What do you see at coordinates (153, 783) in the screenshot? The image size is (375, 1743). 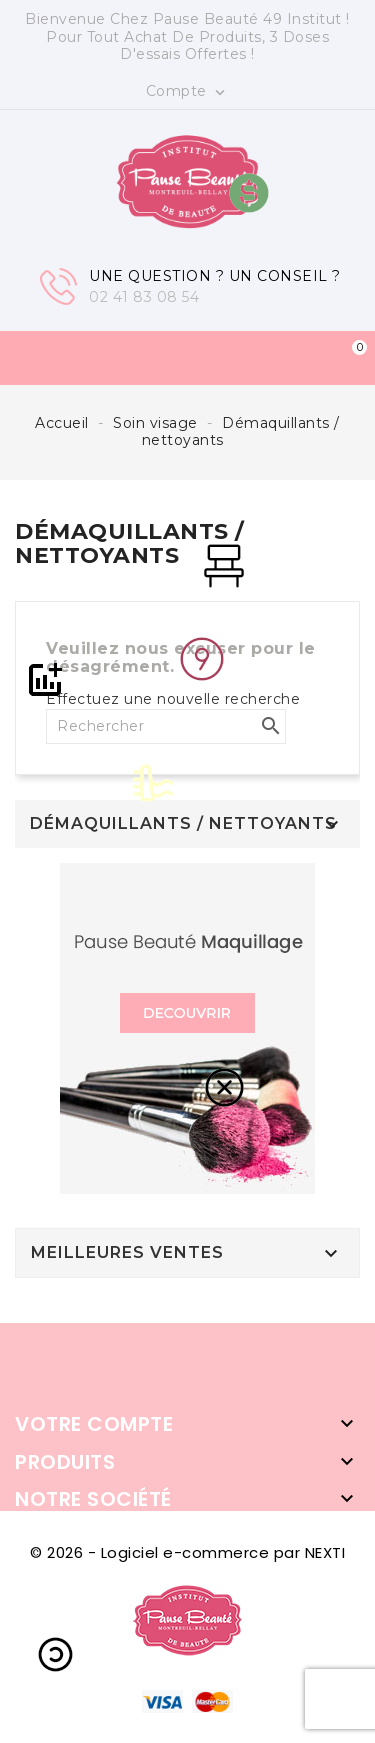 I see `water dam or reservoir infrastructure` at bounding box center [153, 783].